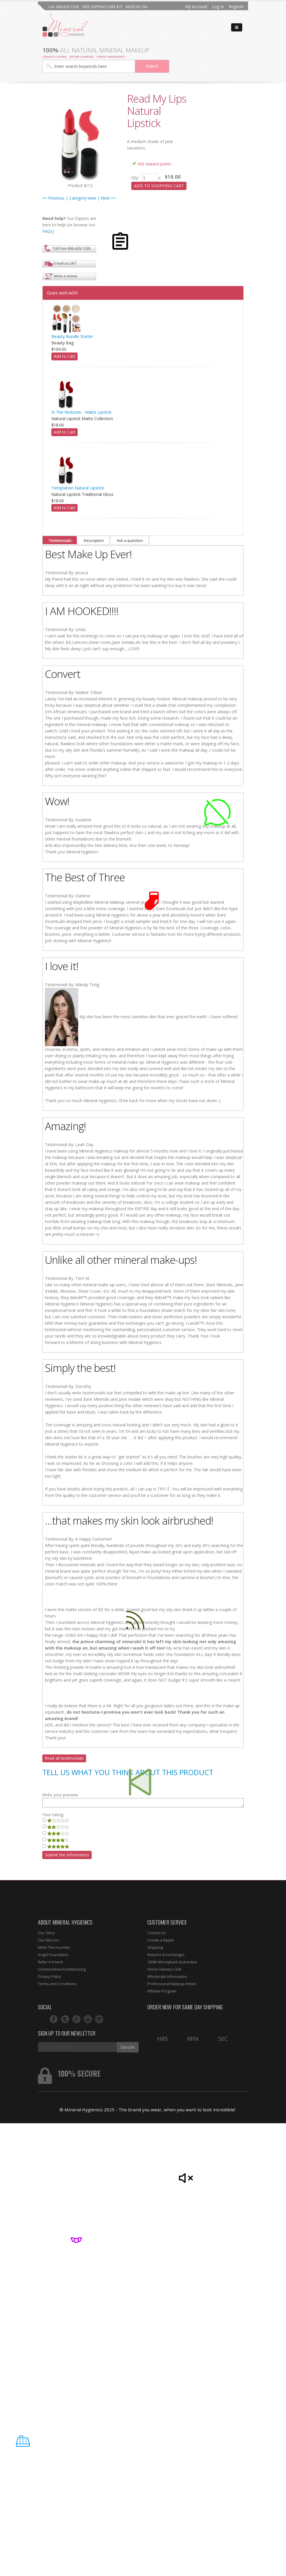 The height and width of the screenshot is (2576, 286). I want to click on view achievements or honors, so click(76, 2240).